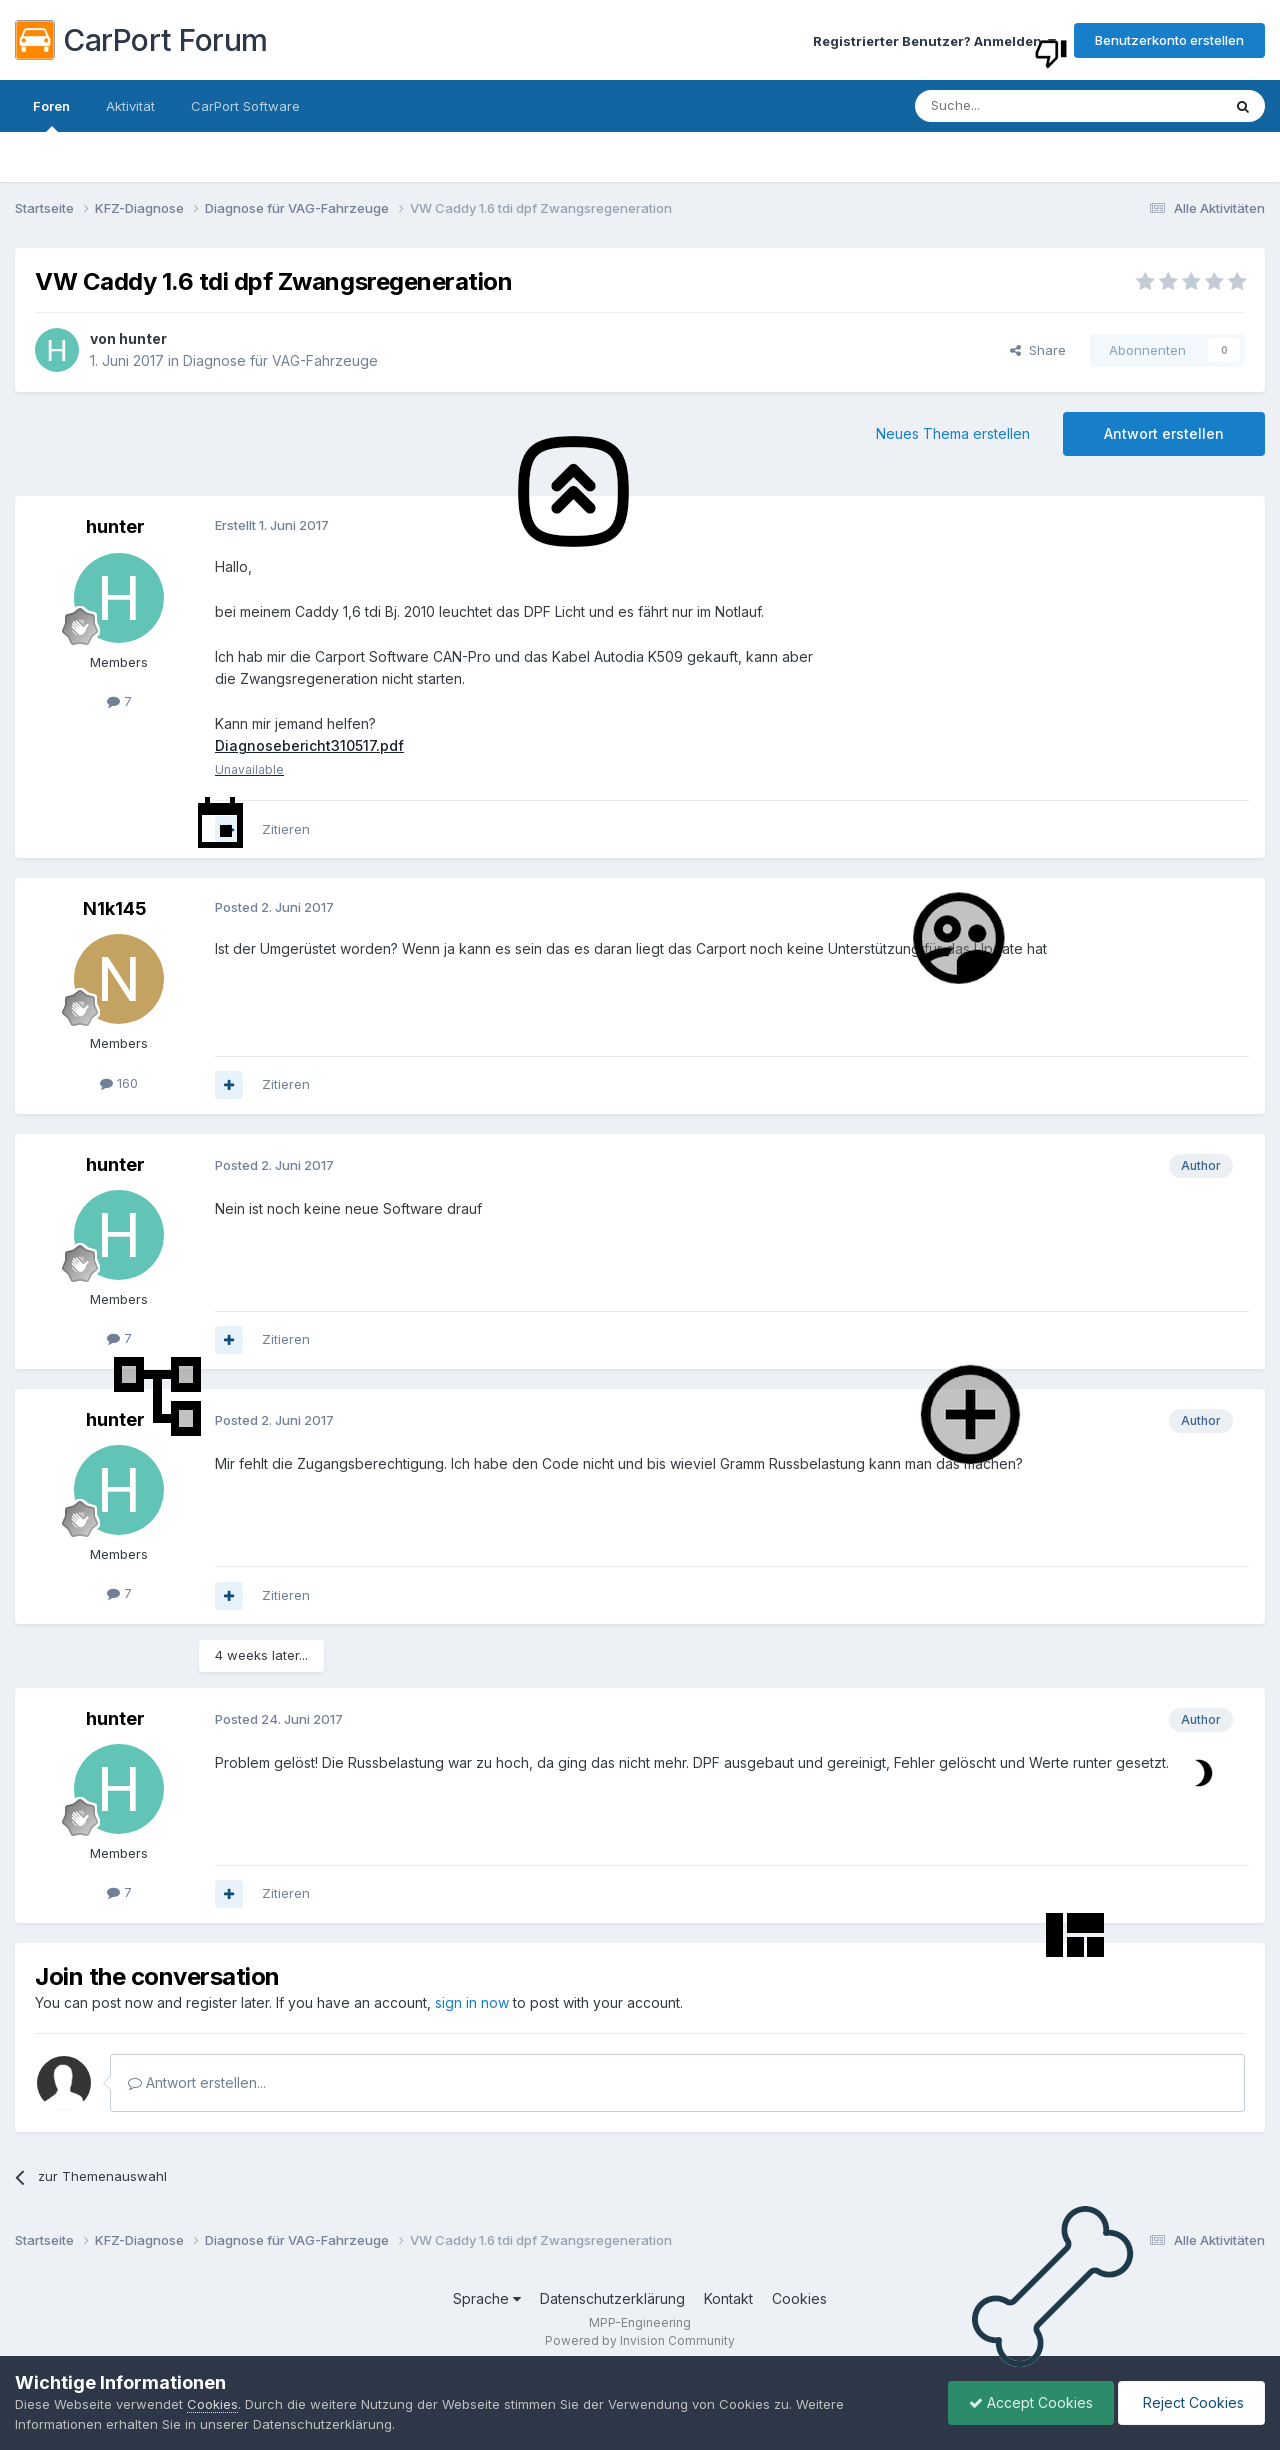 The width and height of the screenshot is (1280, 2450). Describe the element at coordinates (220, 825) in the screenshot. I see `add an event to your calendar` at that location.